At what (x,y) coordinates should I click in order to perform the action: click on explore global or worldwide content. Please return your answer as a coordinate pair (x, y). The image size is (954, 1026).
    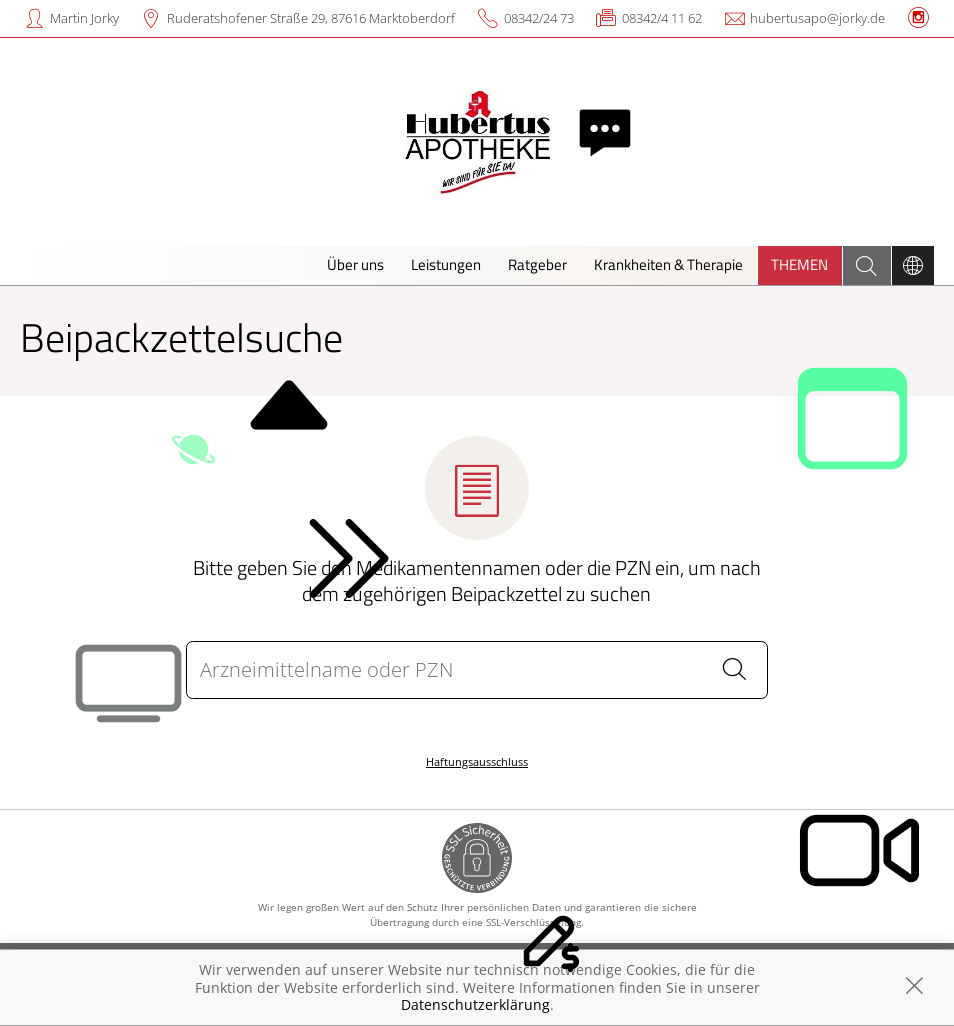
    Looking at the image, I should click on (193, 449).